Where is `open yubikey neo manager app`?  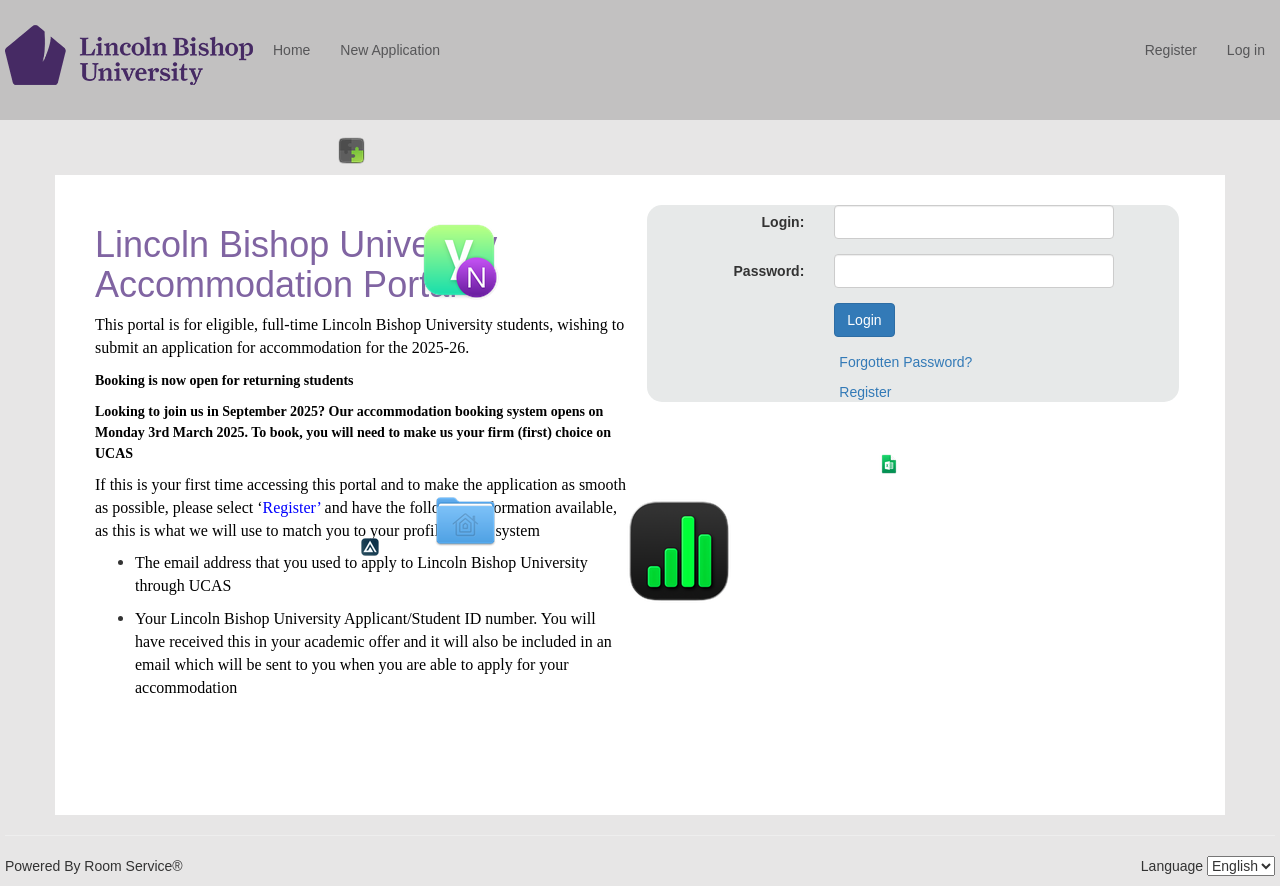 open yubikey neo manager app is located at coordinates (459, 260).